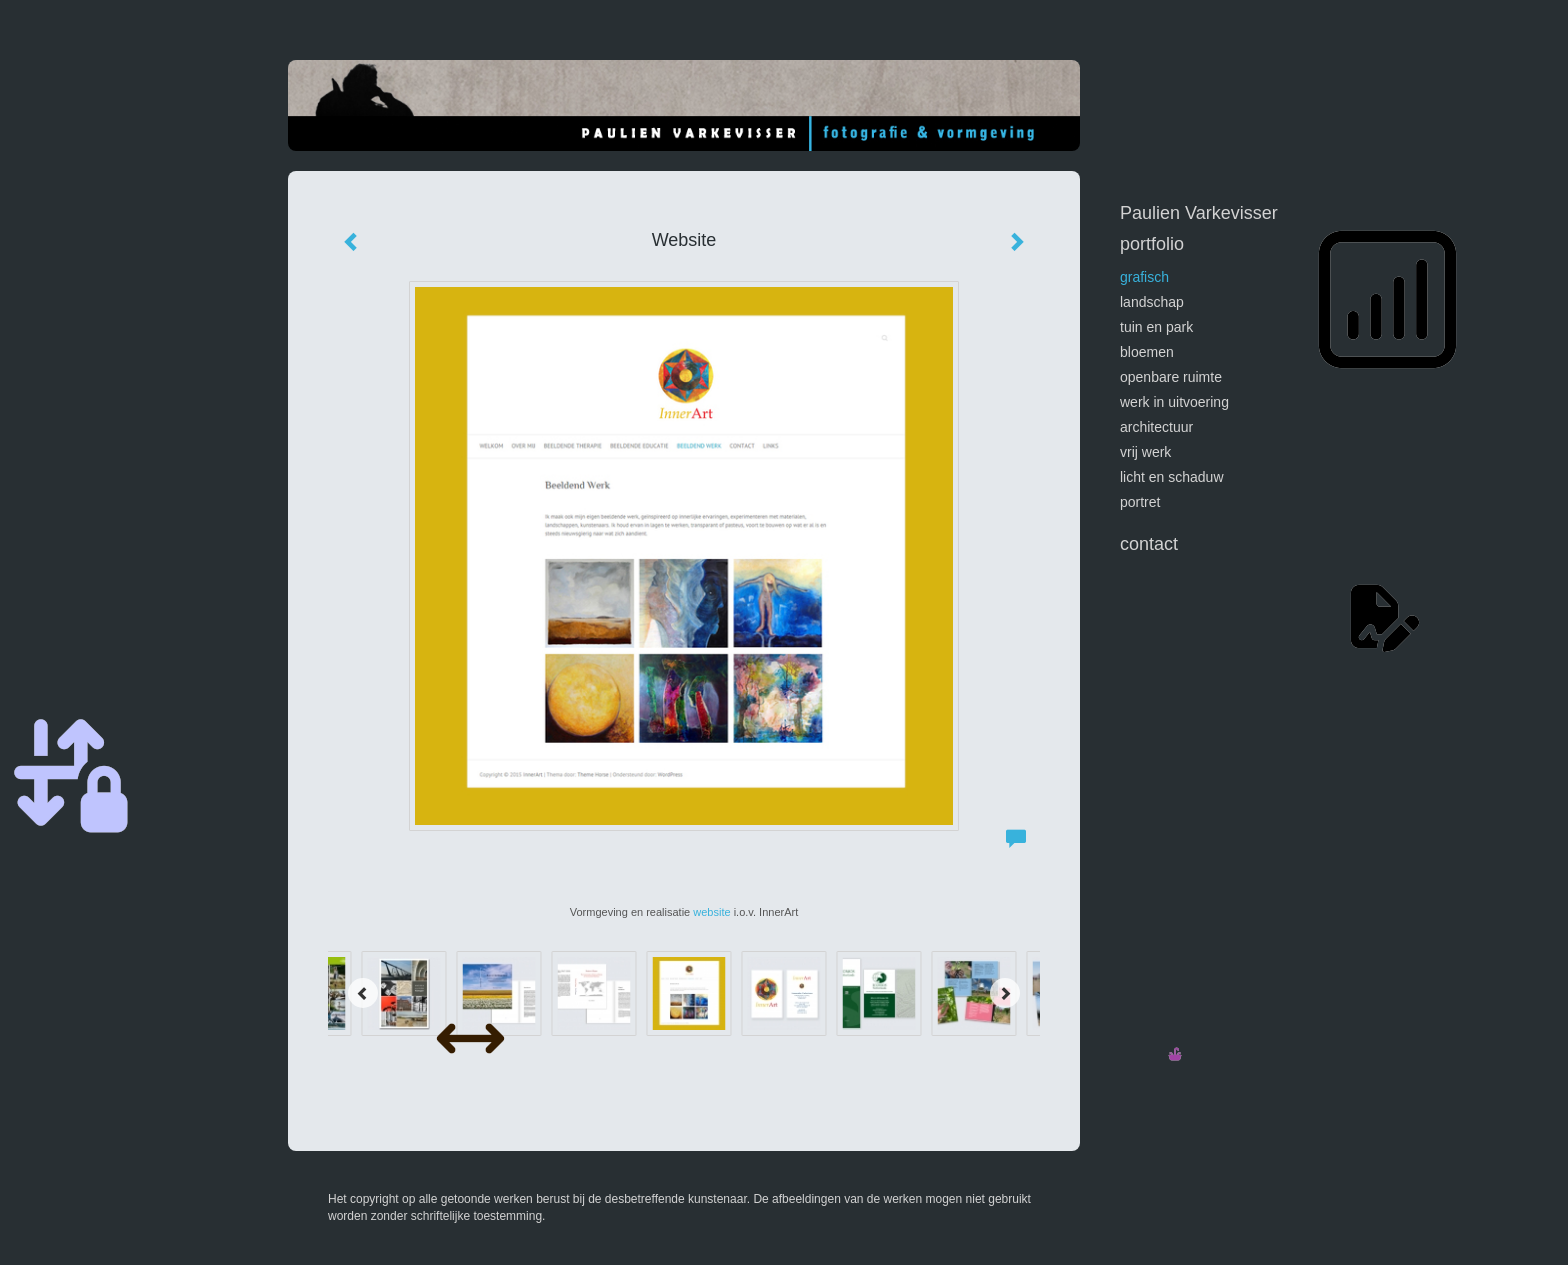 This screenshot has width=1568, height=1265. I want to click on view analytics or statistics, so click(1387, 299).